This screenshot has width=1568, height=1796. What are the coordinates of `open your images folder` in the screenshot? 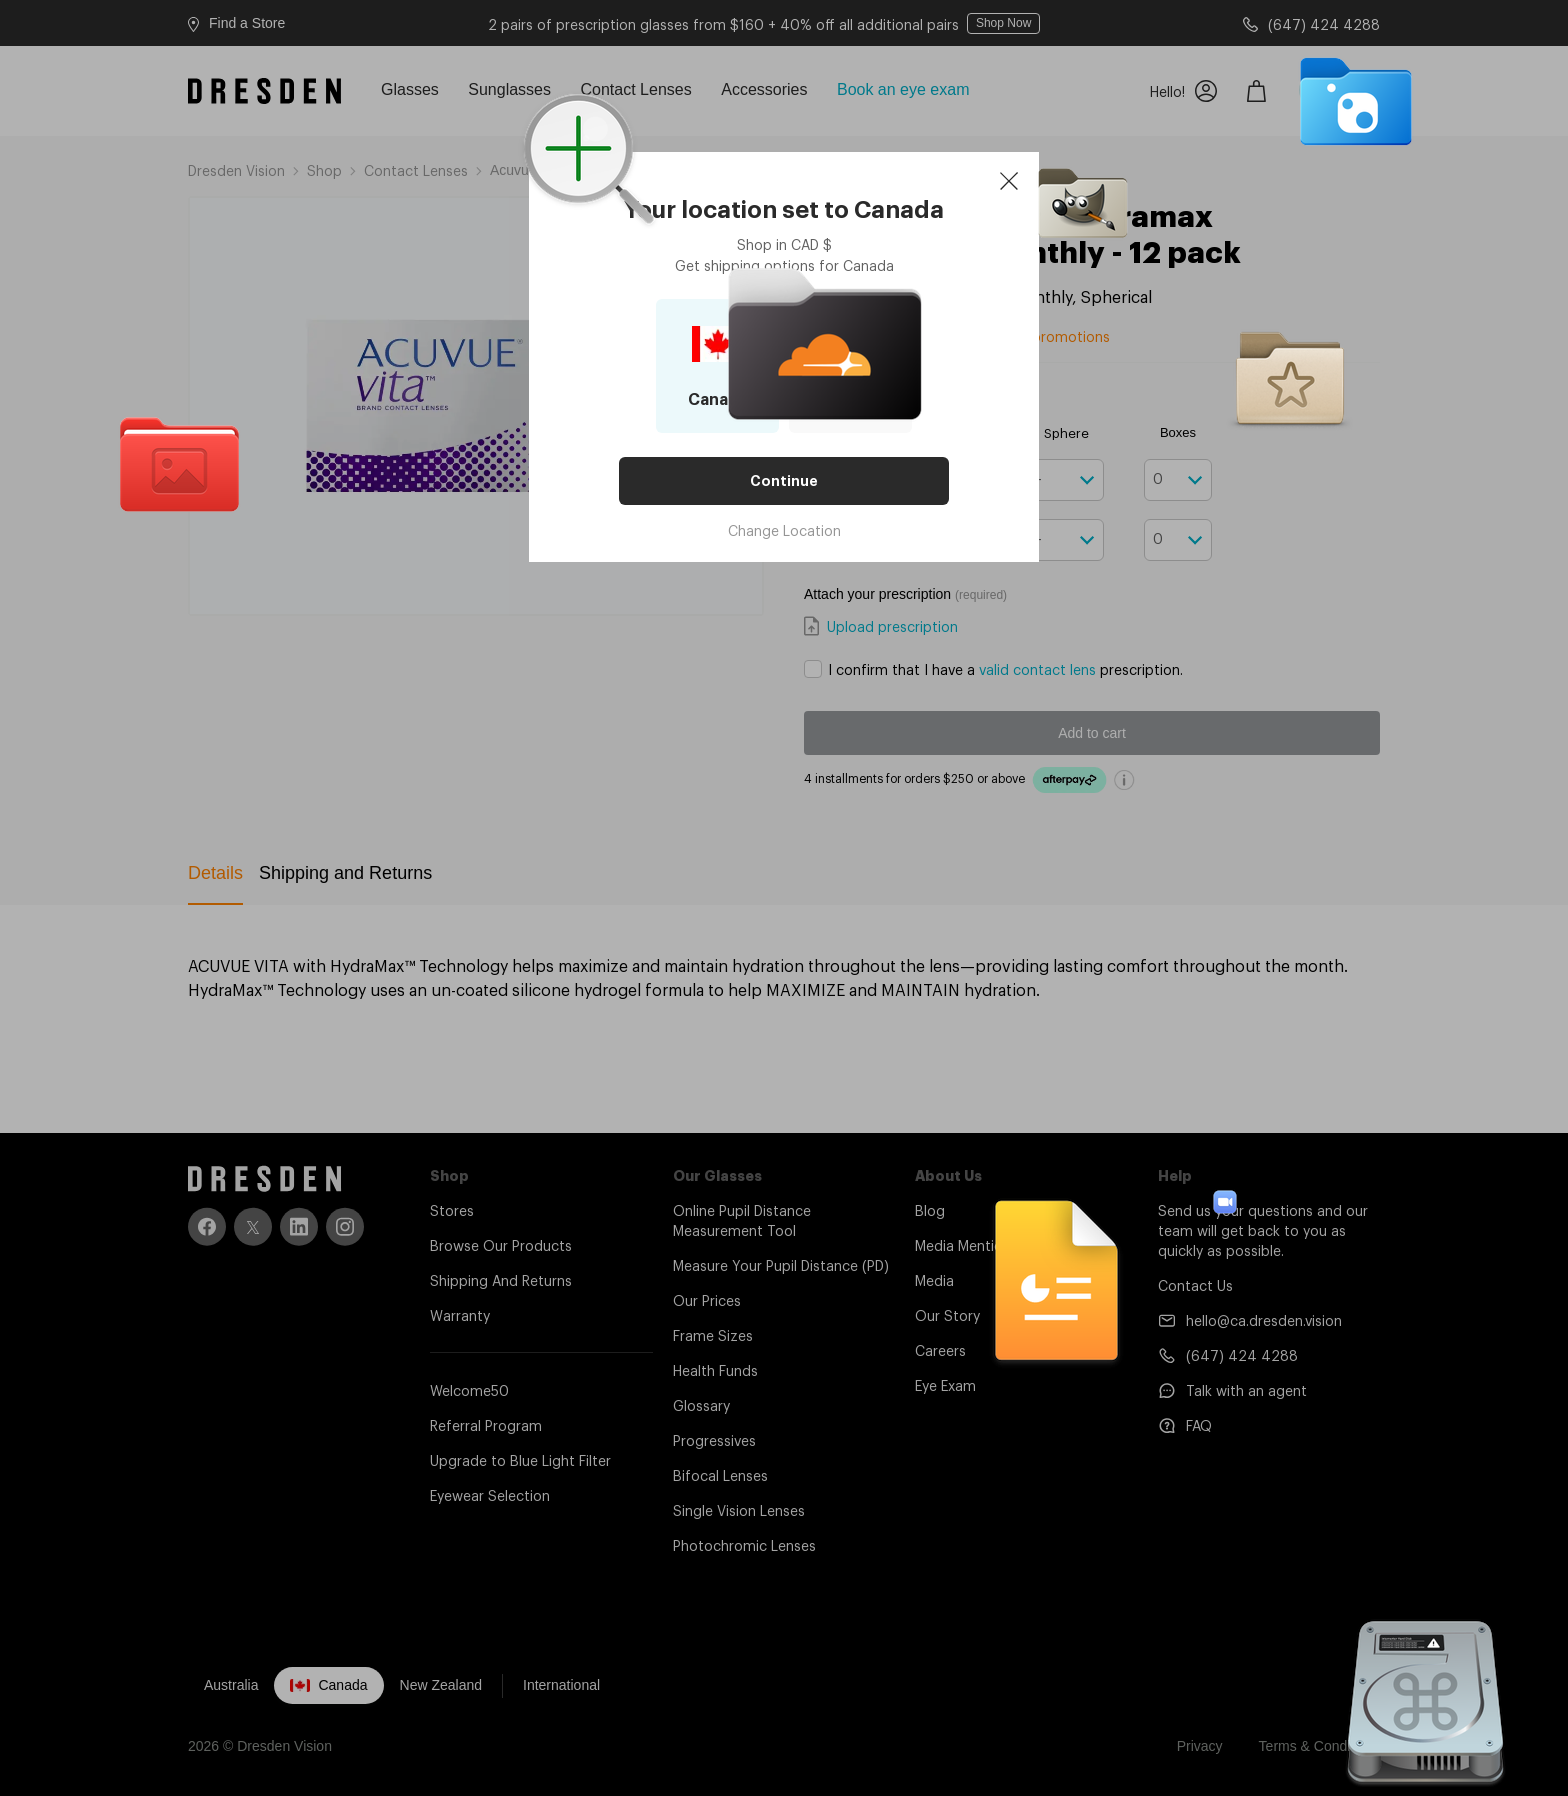 It's located at (179, 464).